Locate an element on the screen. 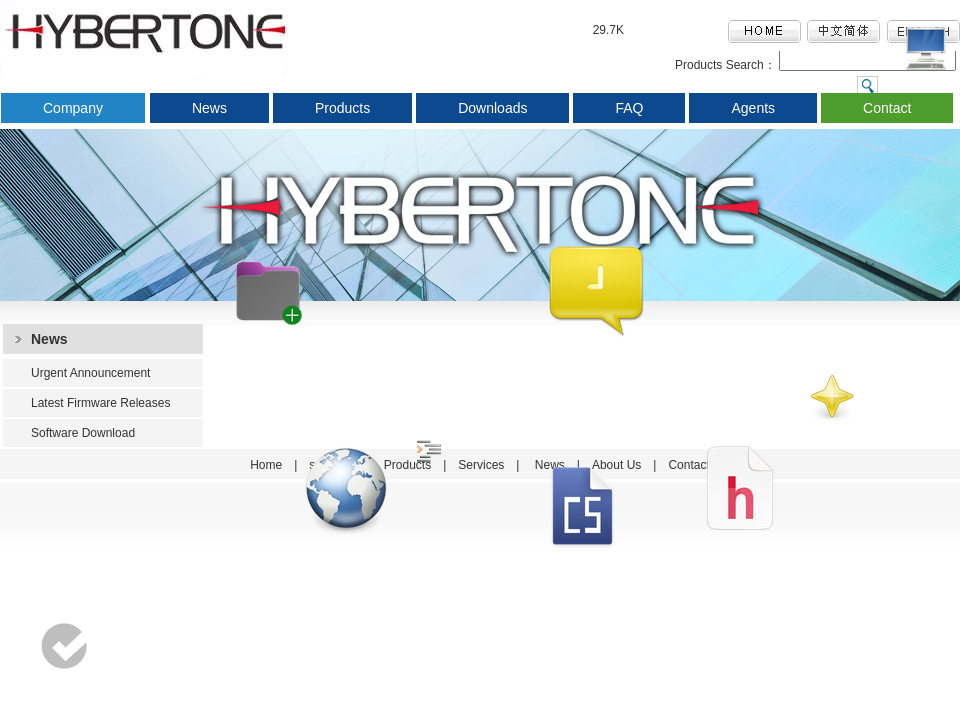 The height and width of the screenshot is (720, 960). access internet and web applications is located at coordinates (347, 489).